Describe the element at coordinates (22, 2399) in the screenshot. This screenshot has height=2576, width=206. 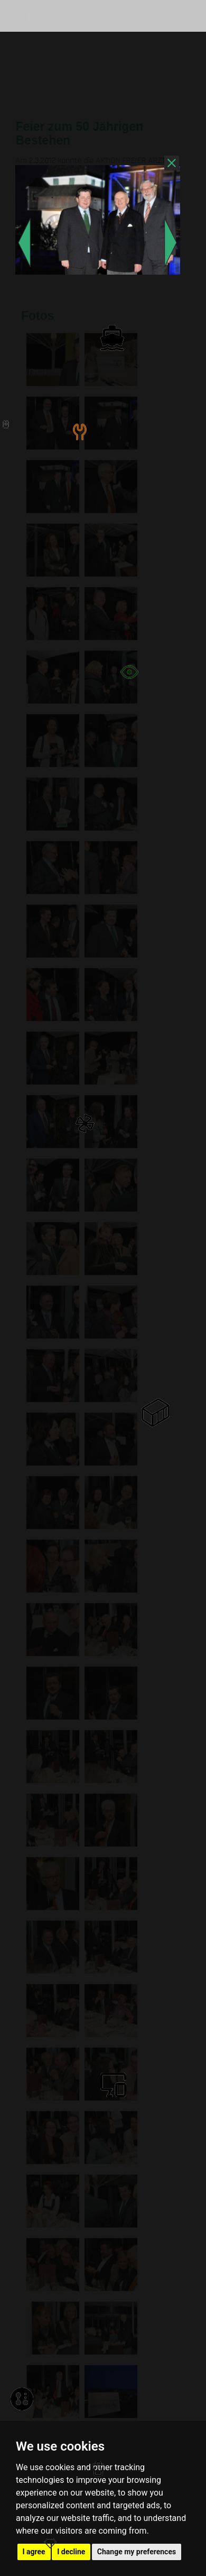
I see `indicates a draft pull request in your activity feed` at that location.